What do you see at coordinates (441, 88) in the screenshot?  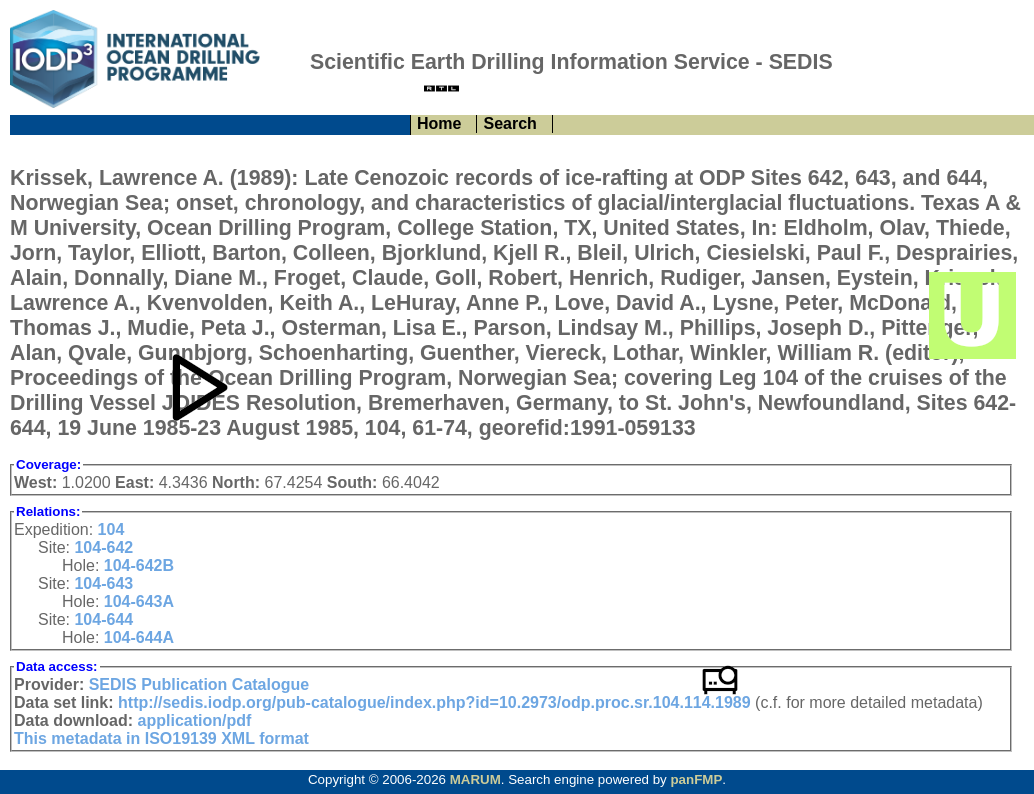 I see `RTL media company logo` at bounding box center [441, 88].